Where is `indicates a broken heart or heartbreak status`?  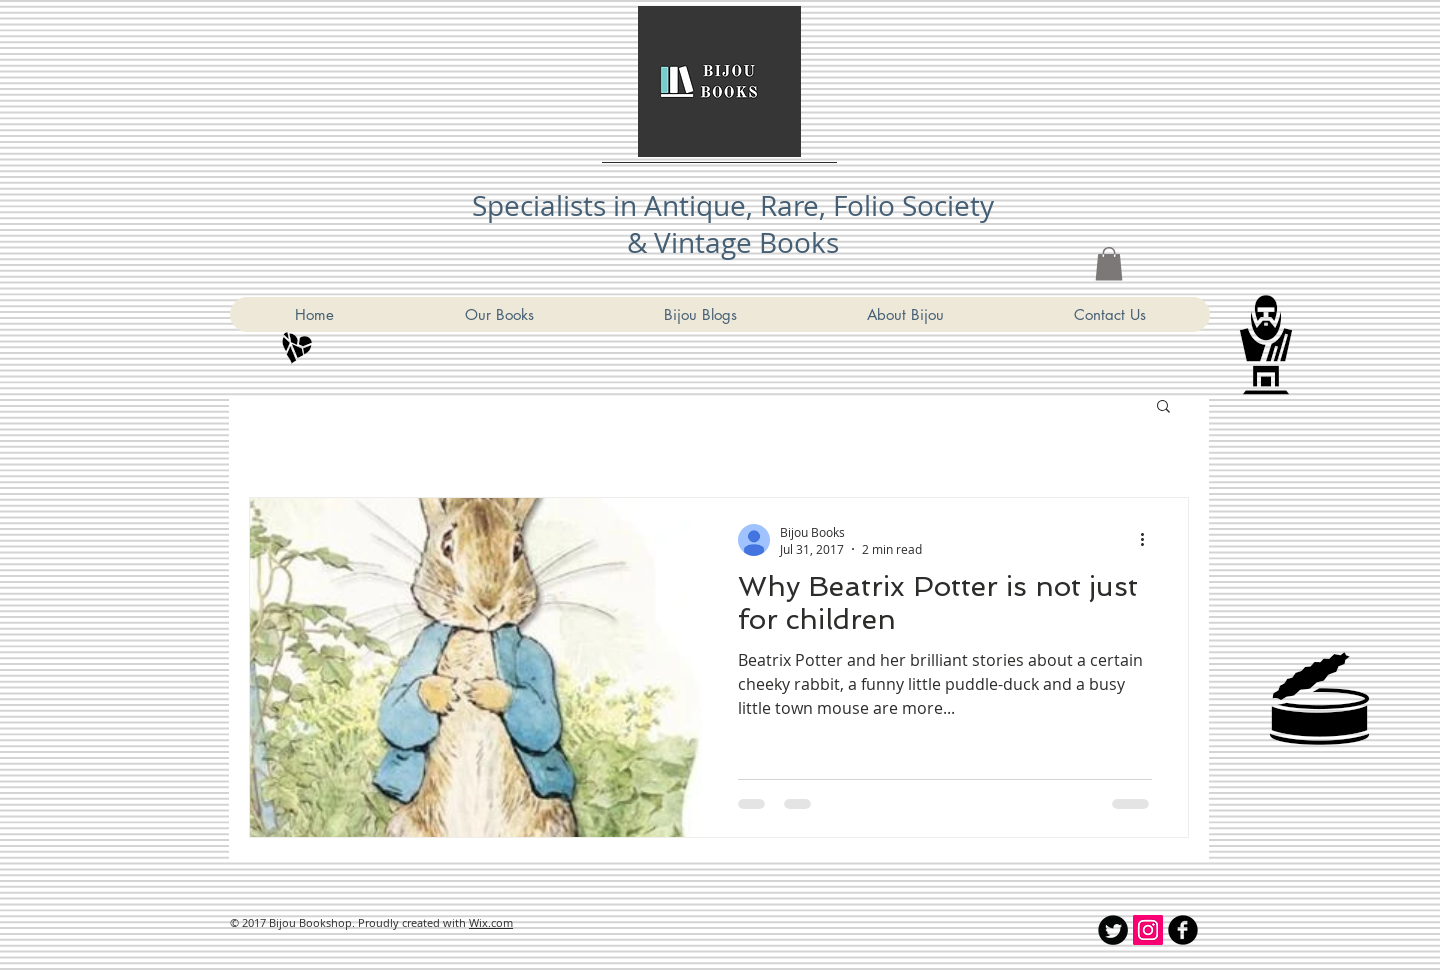 indicates a broken heart or heartbreak status is located at coordinates (297, 348).